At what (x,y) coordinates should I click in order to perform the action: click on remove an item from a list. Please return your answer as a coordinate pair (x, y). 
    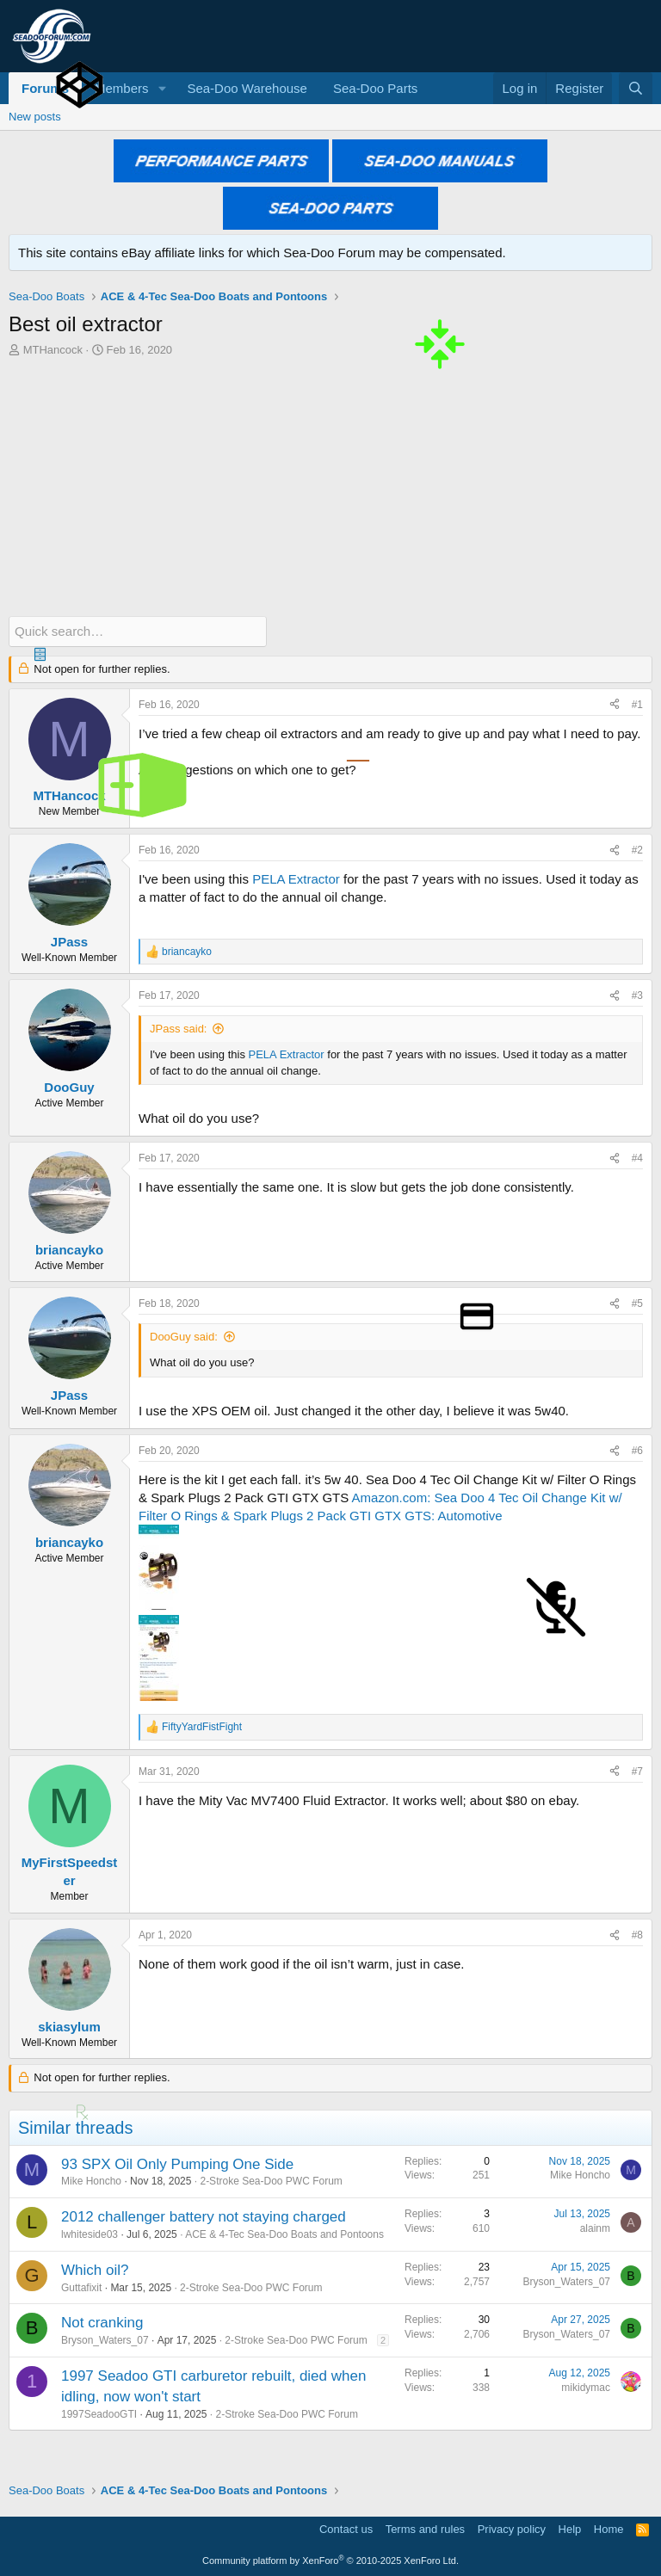
    Looking at the image, I should click on (358, 761).